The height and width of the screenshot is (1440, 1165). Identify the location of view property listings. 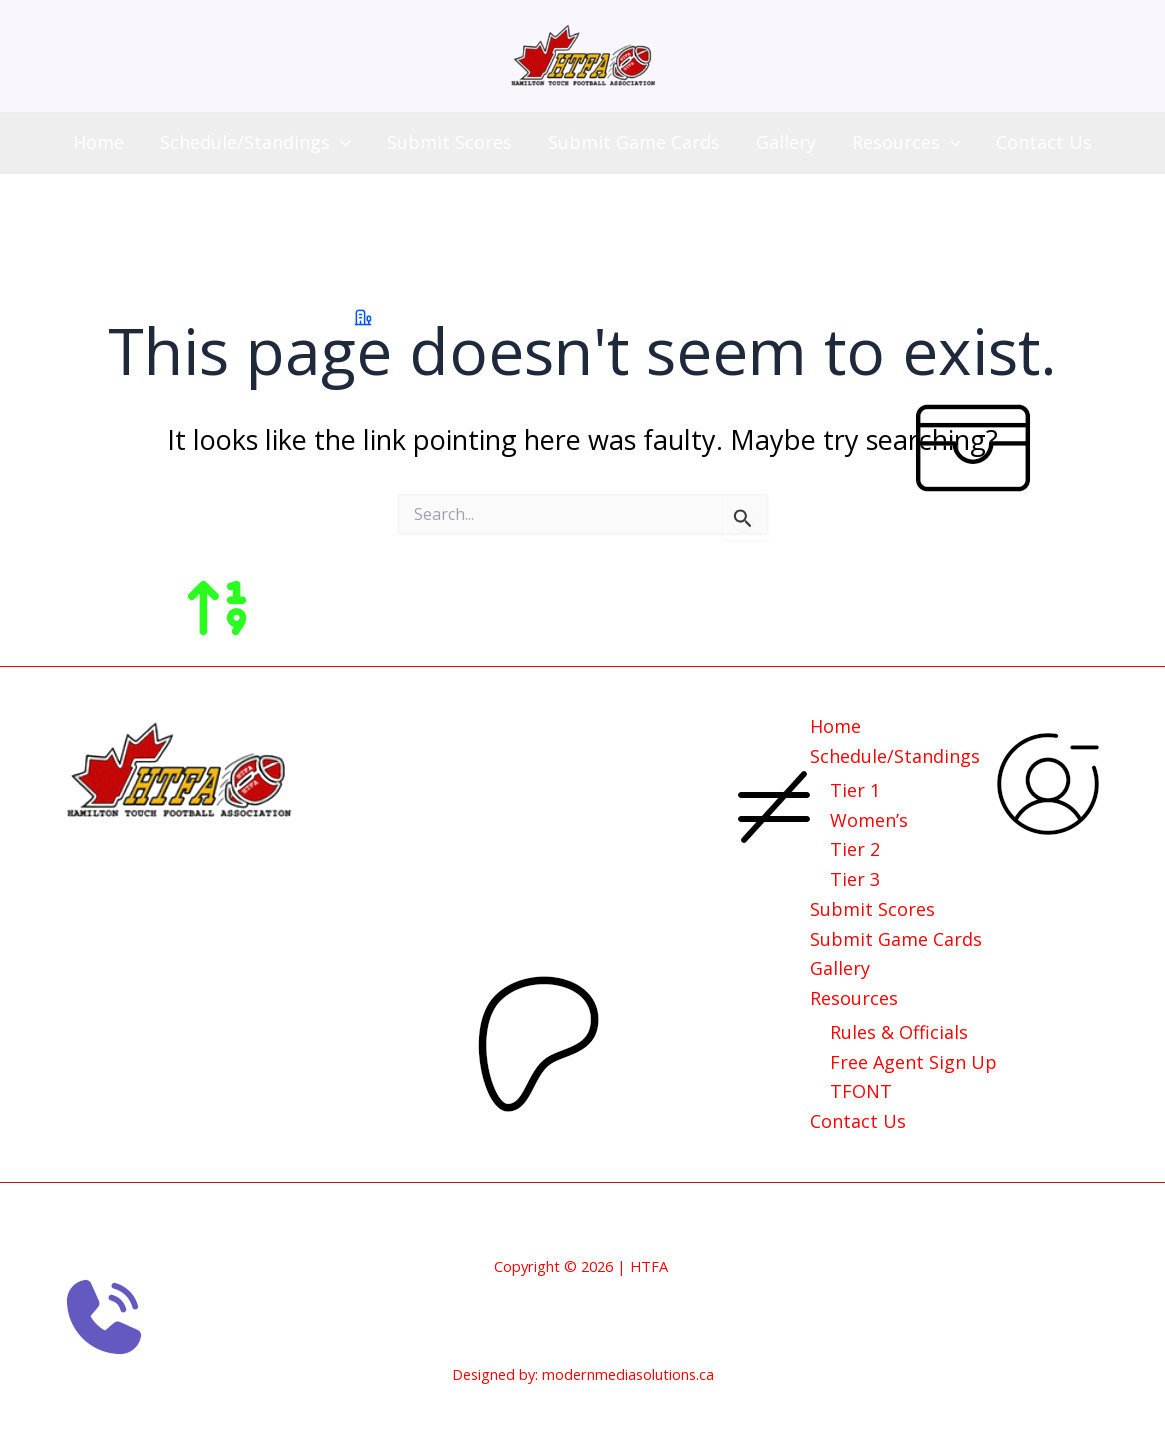
(363, 317).